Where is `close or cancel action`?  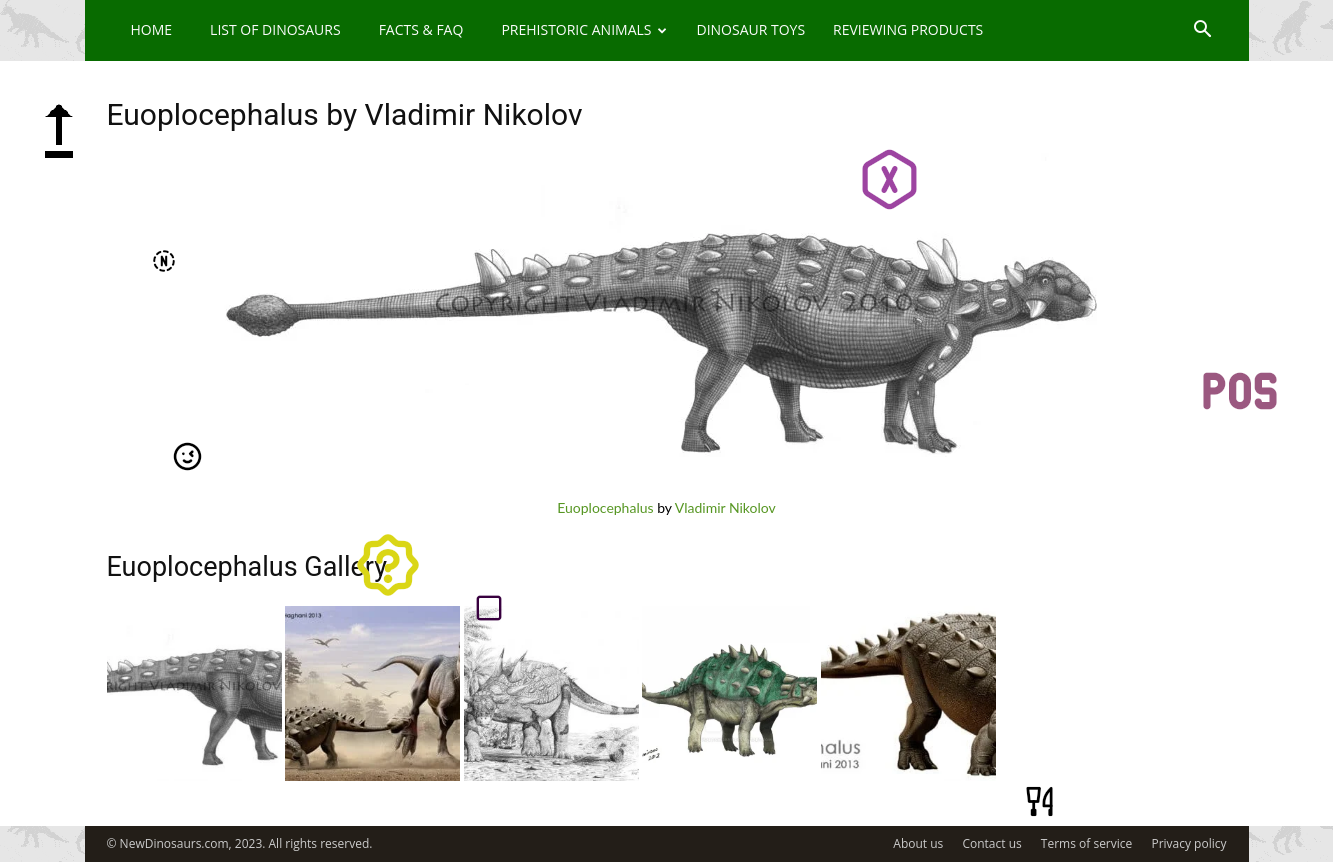
close or cancel action is located at coordinates (889, 179).